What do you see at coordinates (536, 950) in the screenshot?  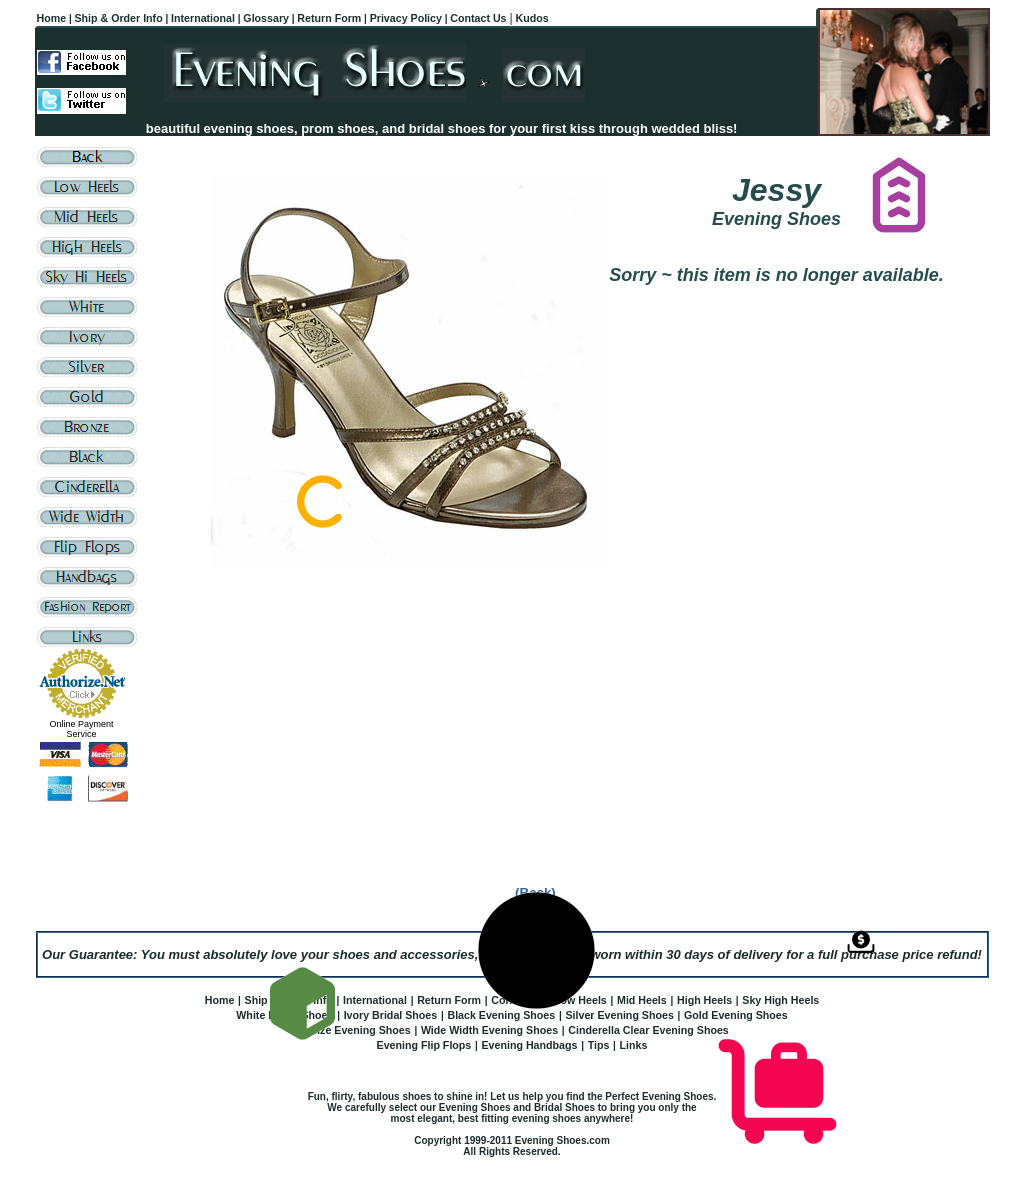 I see `indicates a selected or active state` at bounding box center [536, 950].